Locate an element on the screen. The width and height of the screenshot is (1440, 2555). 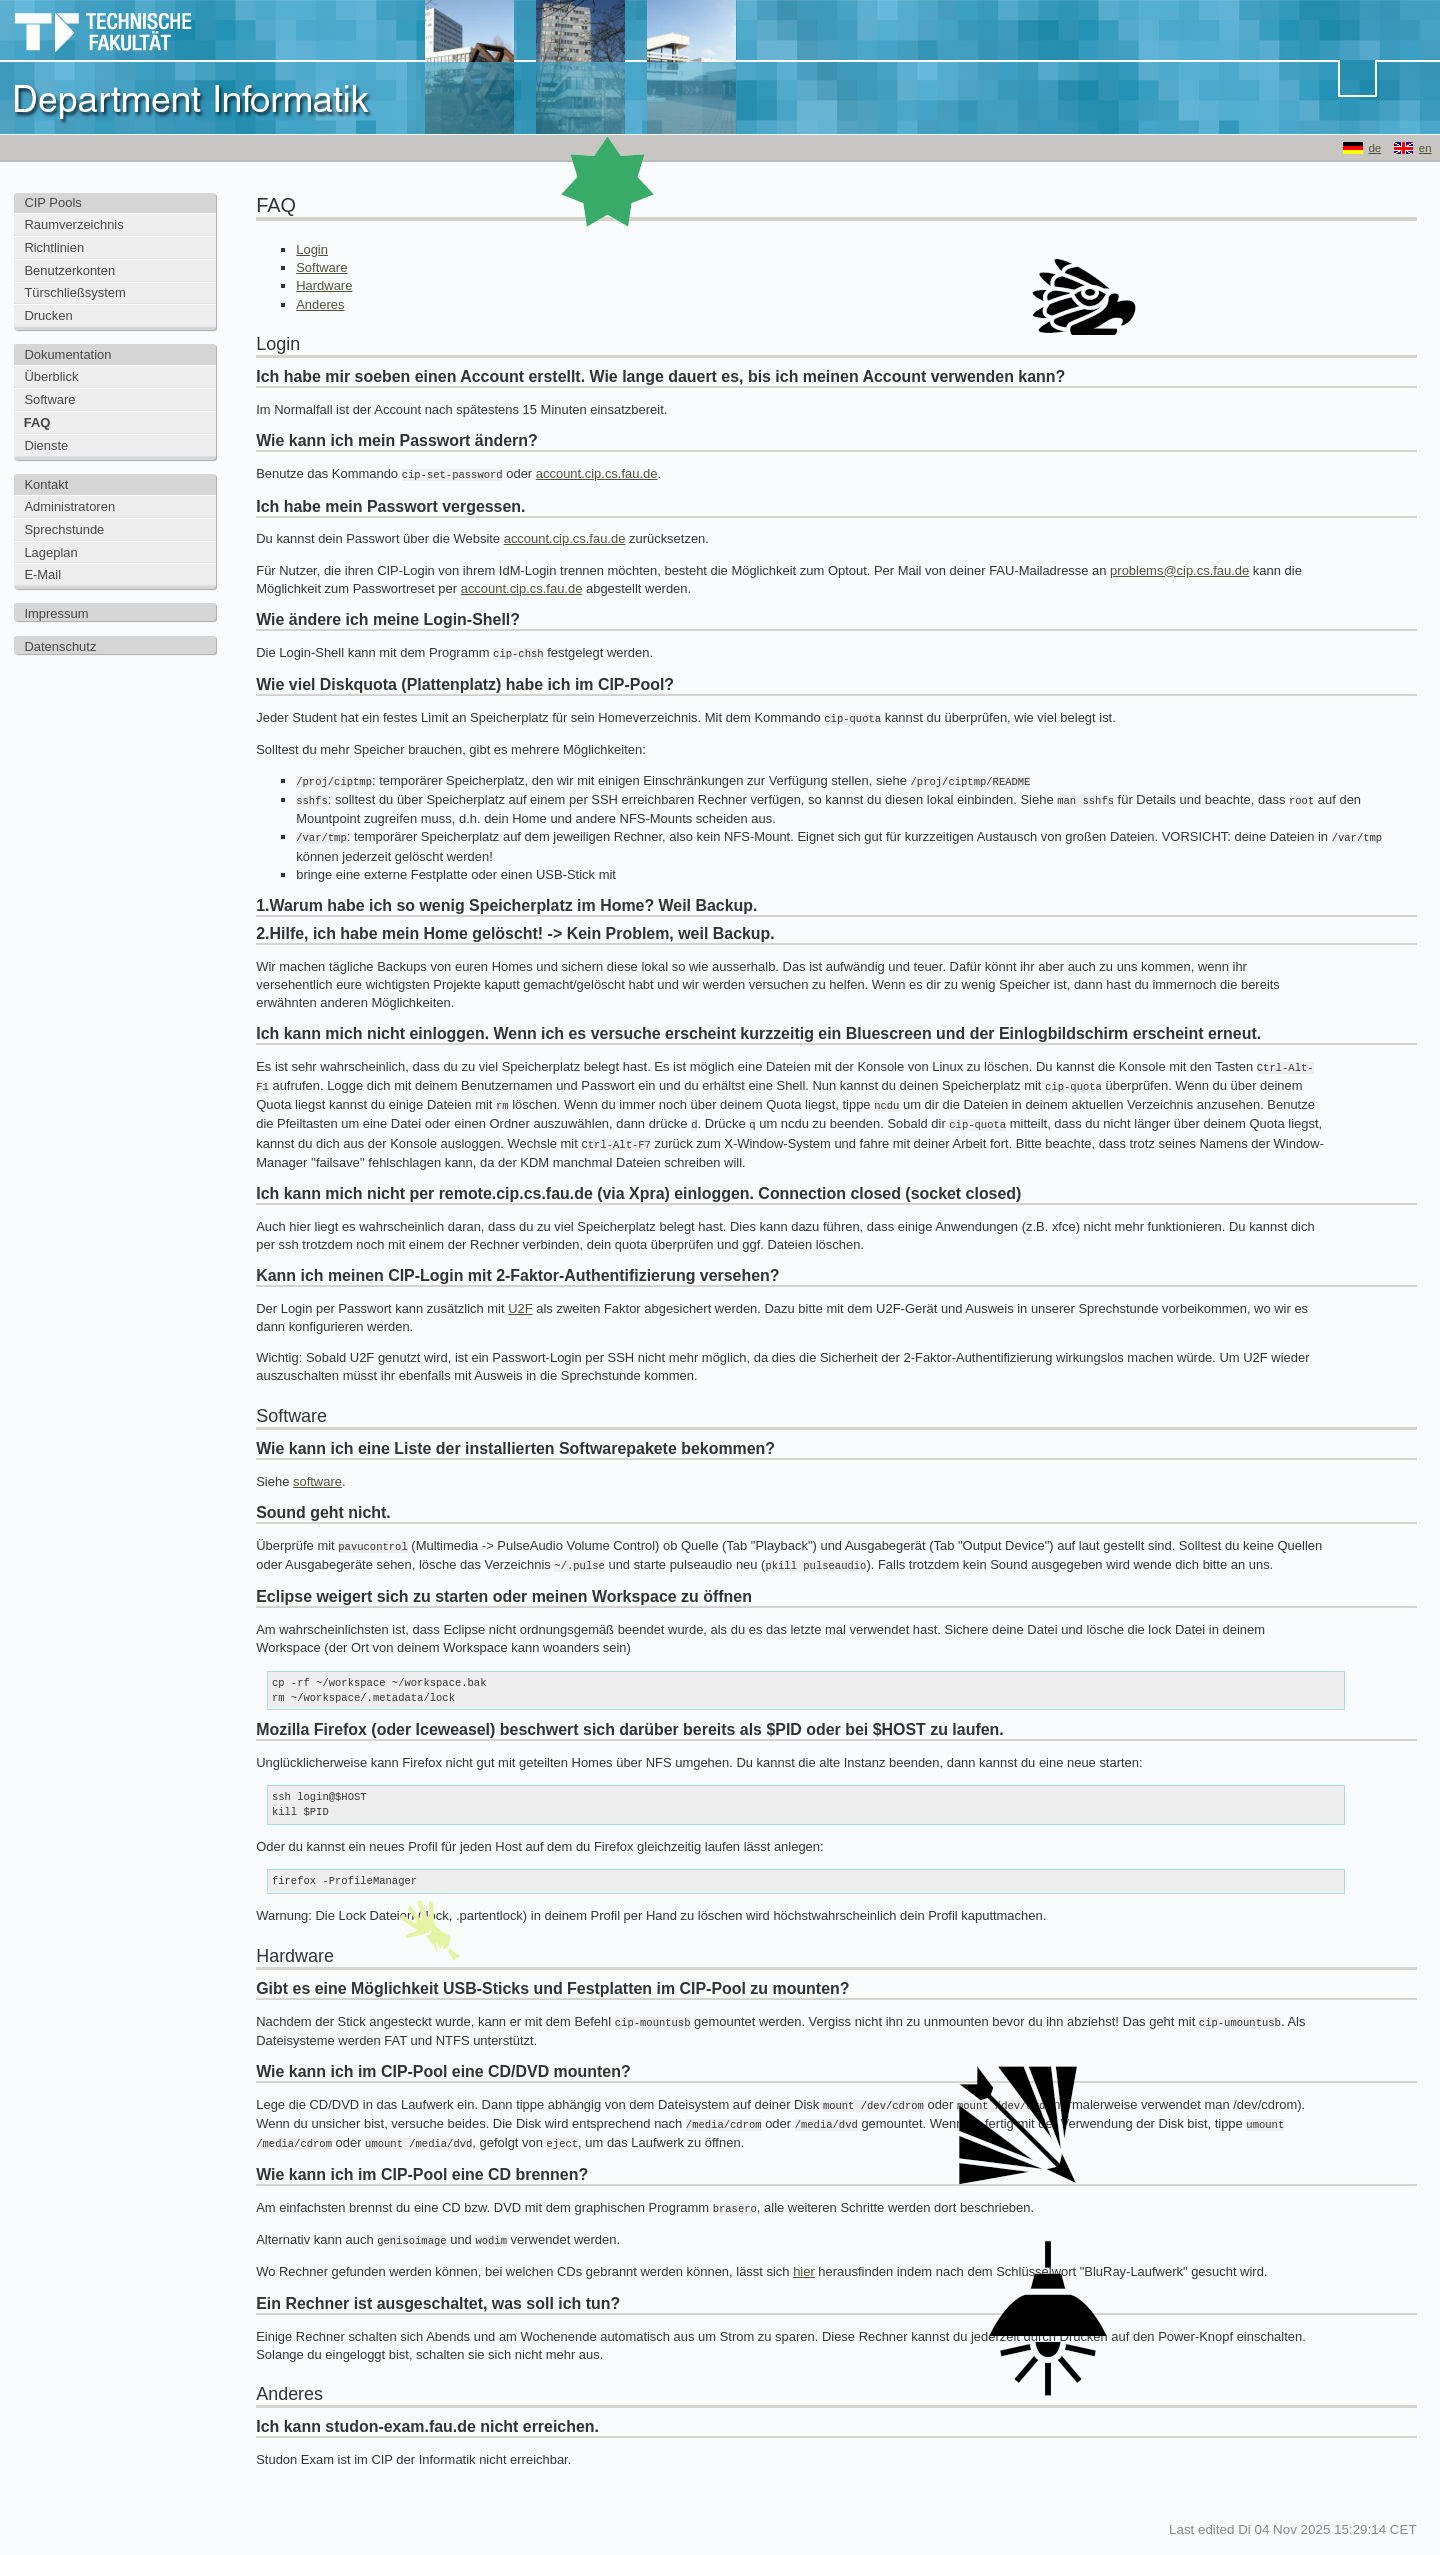
aztec eagle symbol or cultural icon is located at coordinates (1084, 297).